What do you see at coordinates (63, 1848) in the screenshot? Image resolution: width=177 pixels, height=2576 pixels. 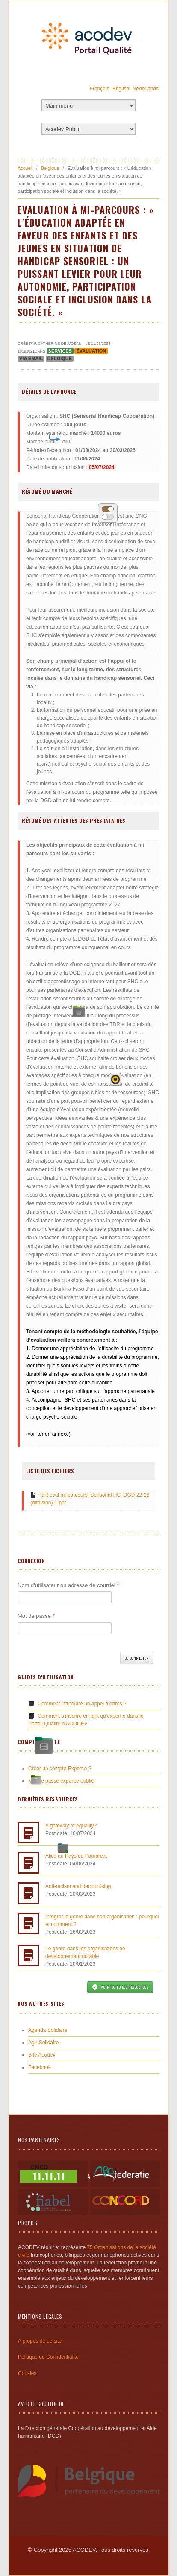 I see `create a new folder` at bounding box center [63, 1848].